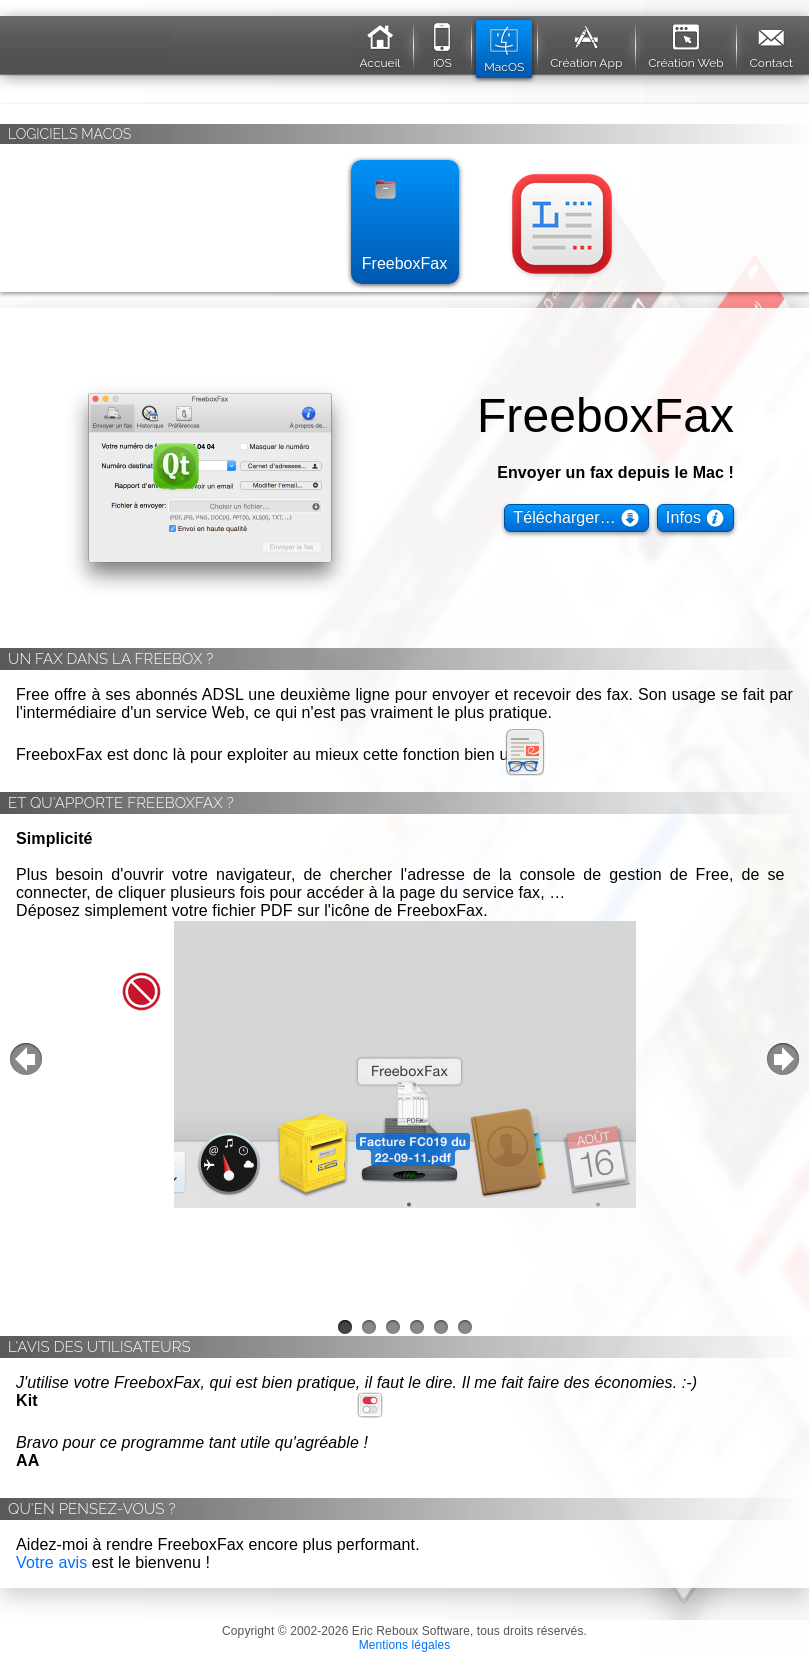 This screenshot has height=1656, width=809. What do you see at coordinates (525, 752) in the screenshot?
I see `open atril document viewer` at bounding box center [525, 752].